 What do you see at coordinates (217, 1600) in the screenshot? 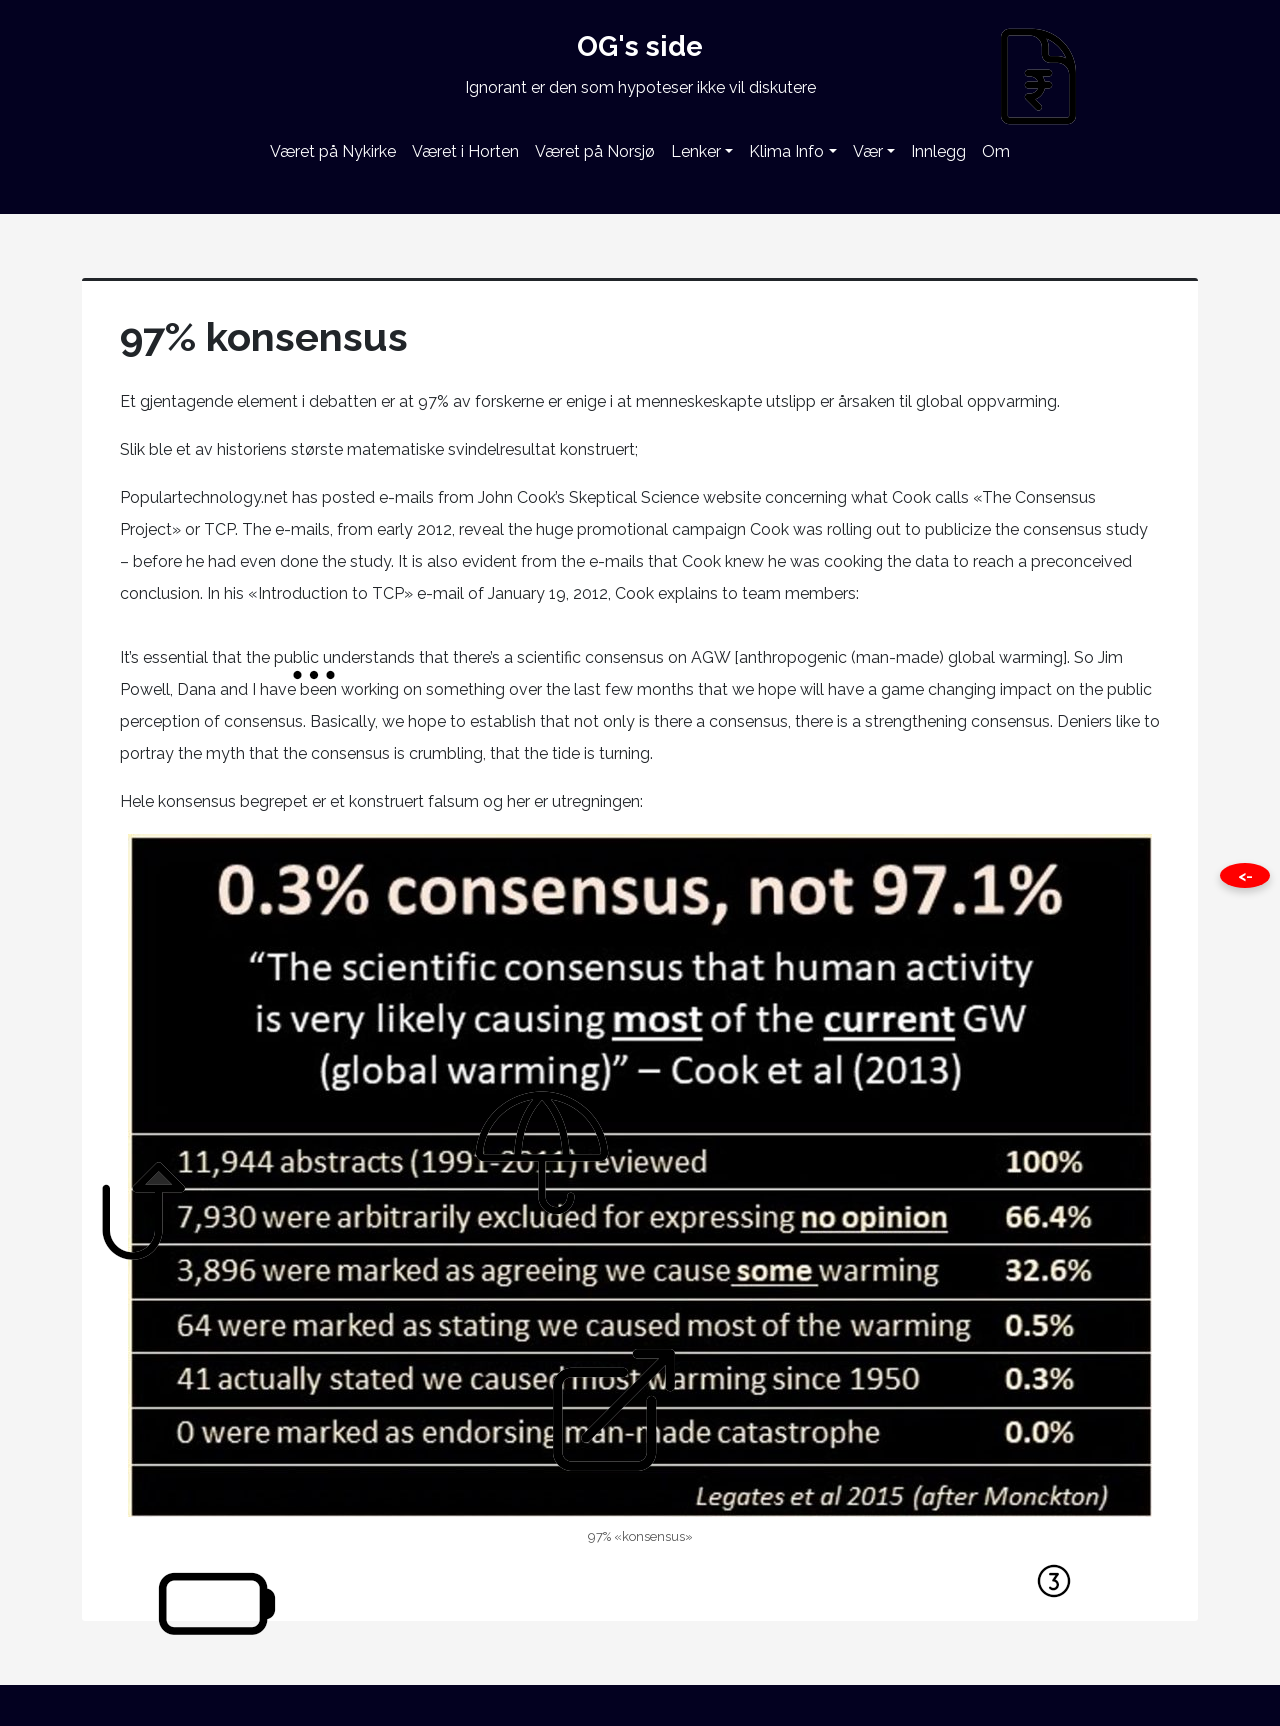
I see `indicates empty battery status` at bounding box center [217, 1600].